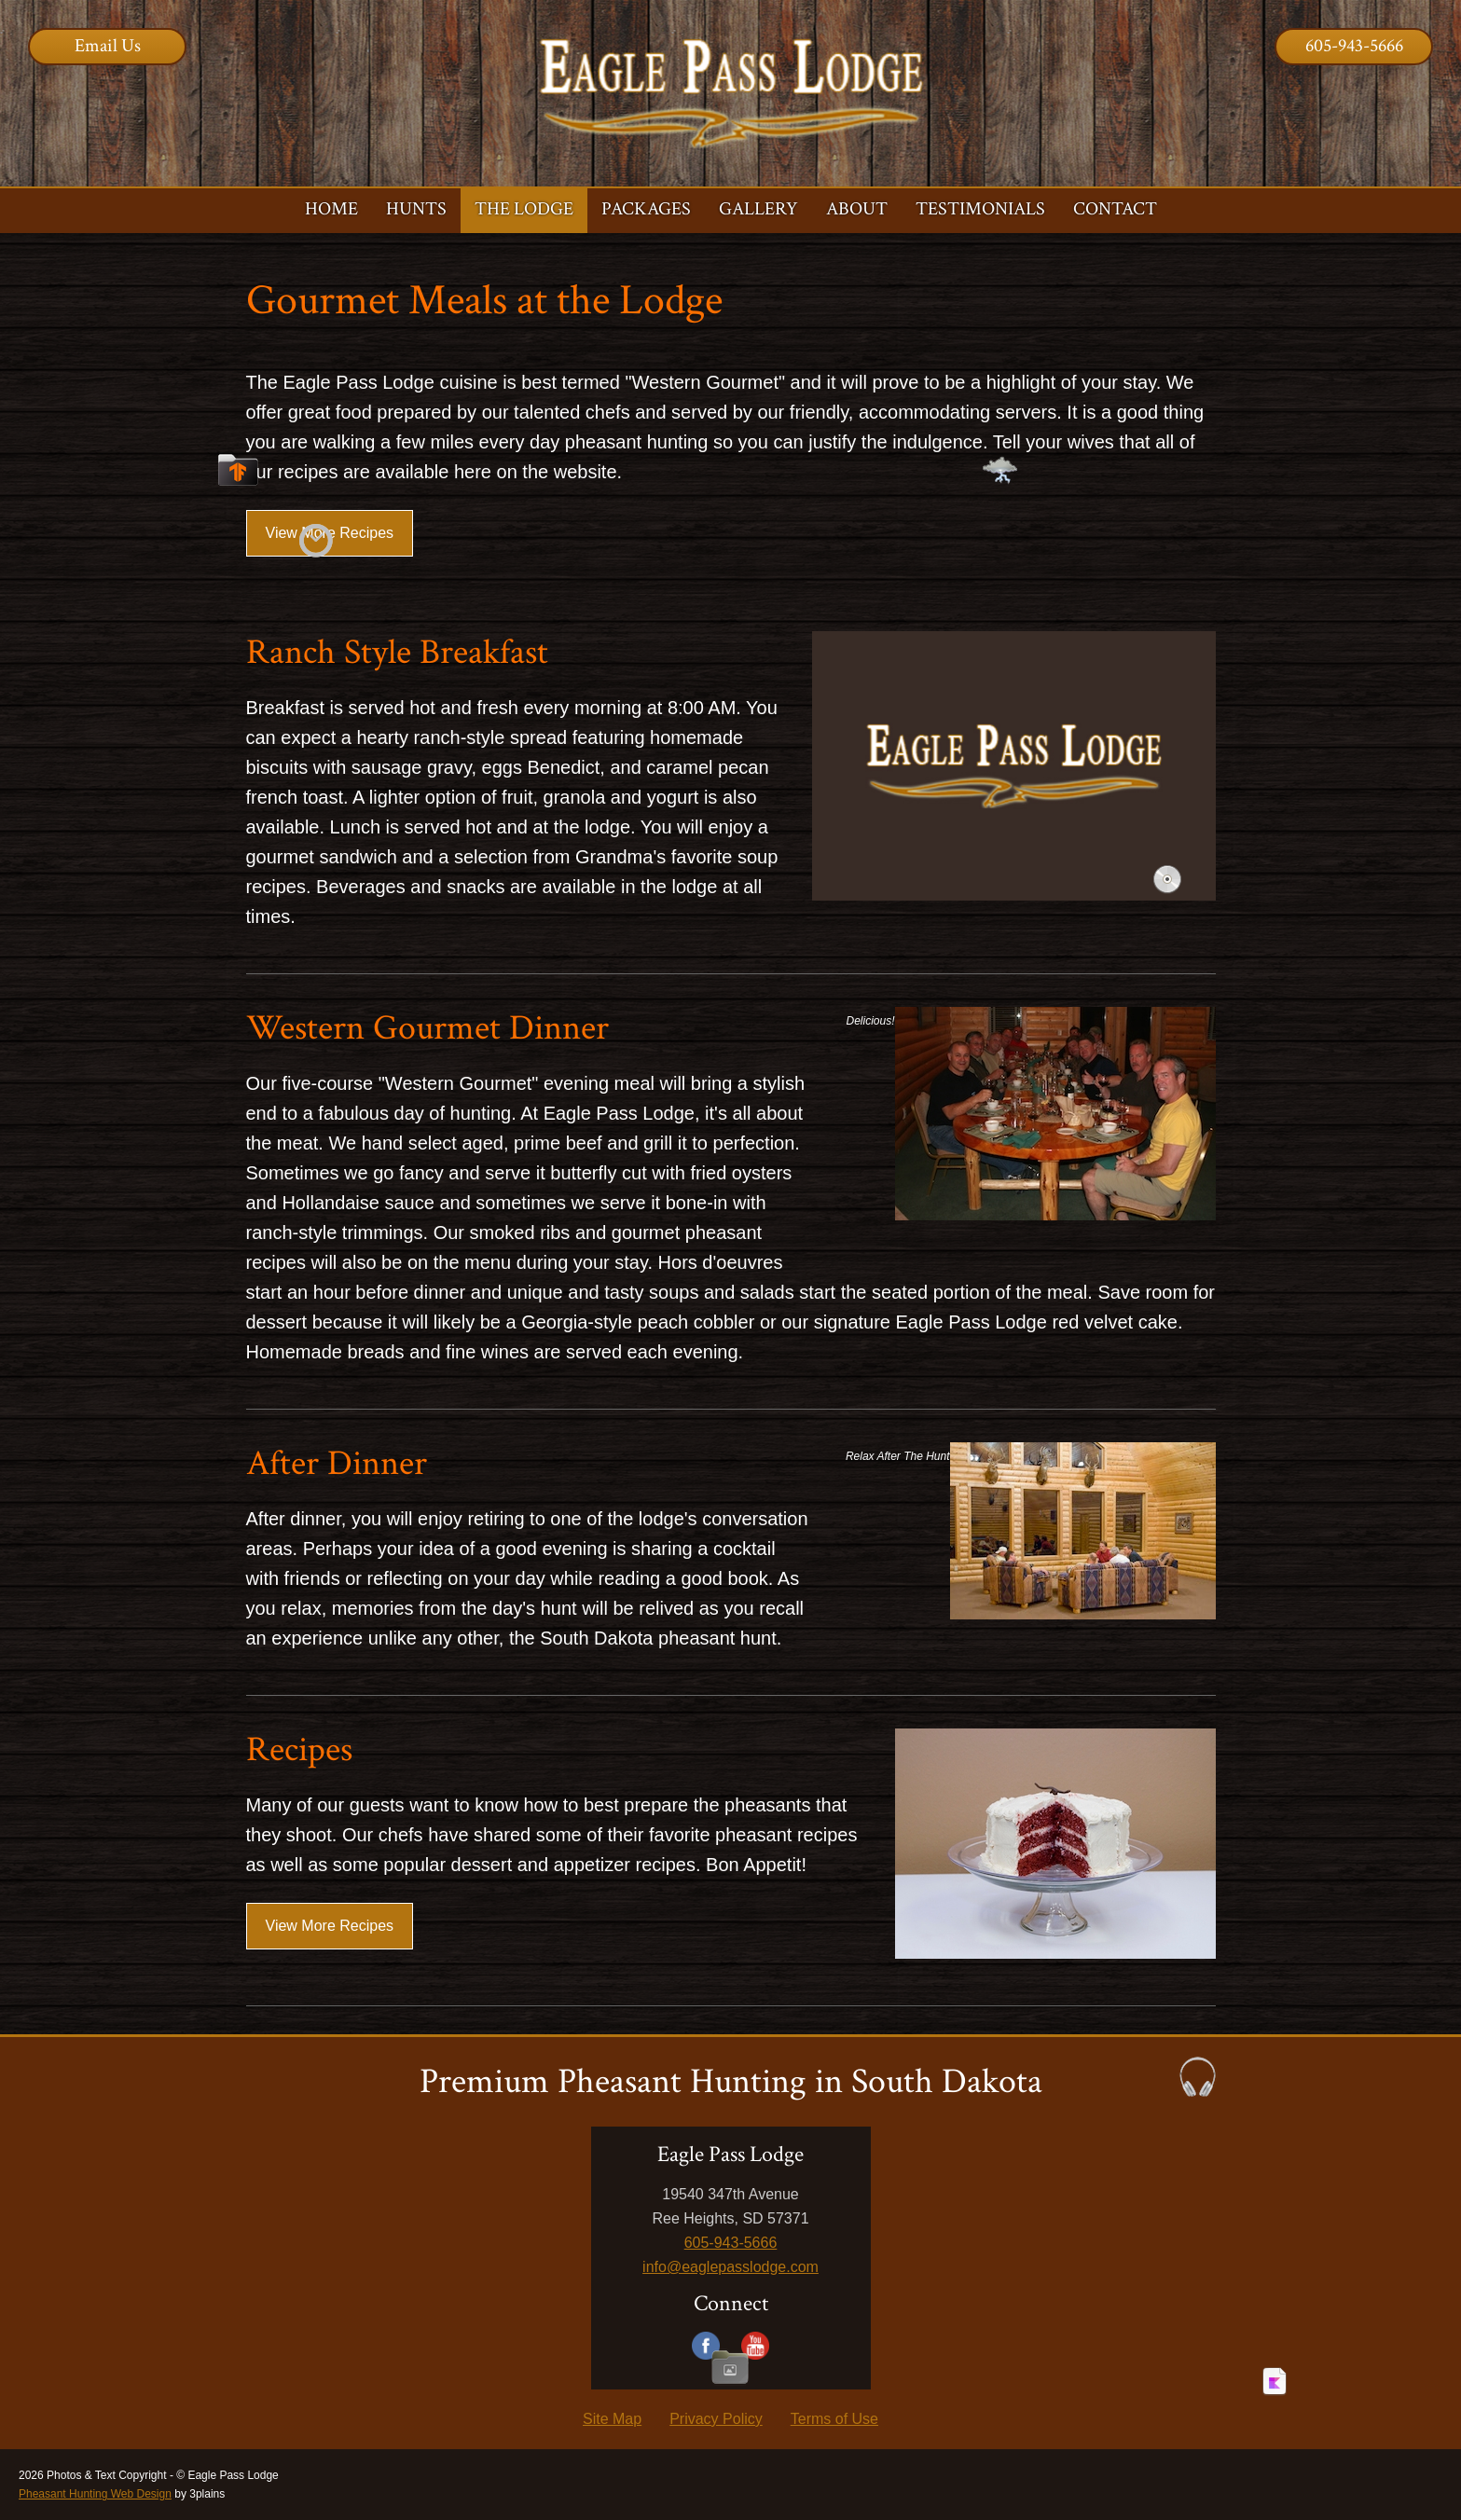  Describe the element at coordinates (999, 467) in the screenshot. I see `indicates stormy weather conditions` at that location.